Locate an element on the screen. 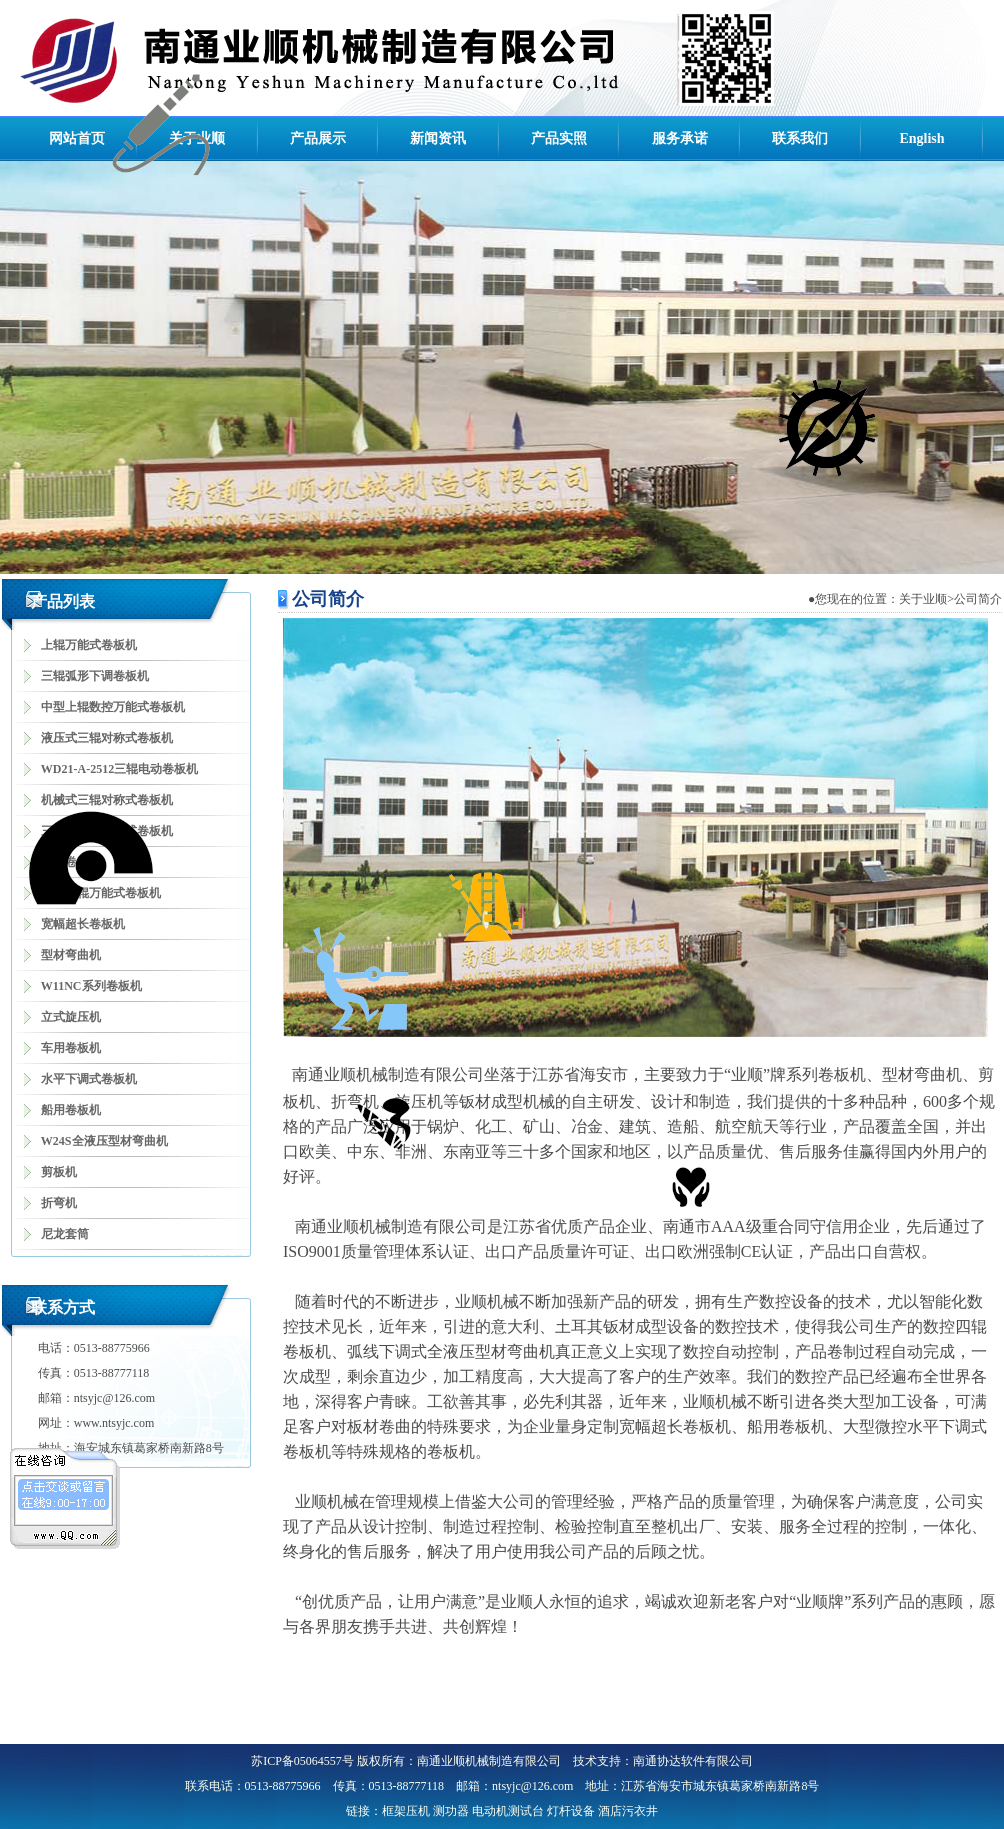 This screenshot has height=1829, width=1004. audio input/output connection is located at coordinates (161, 124).